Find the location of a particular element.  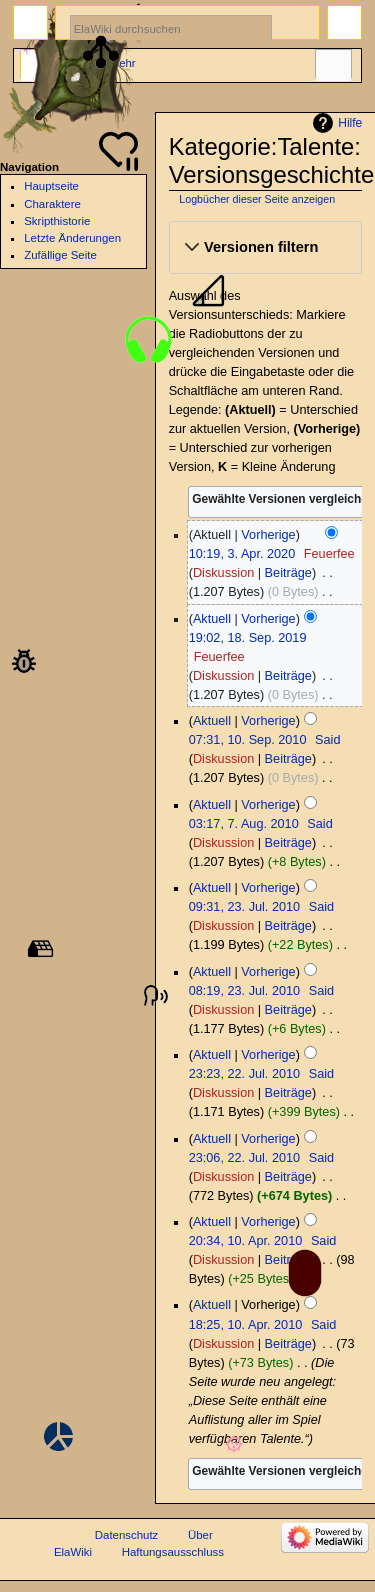

find pest control services nearby is located at coordinates (24, 661).